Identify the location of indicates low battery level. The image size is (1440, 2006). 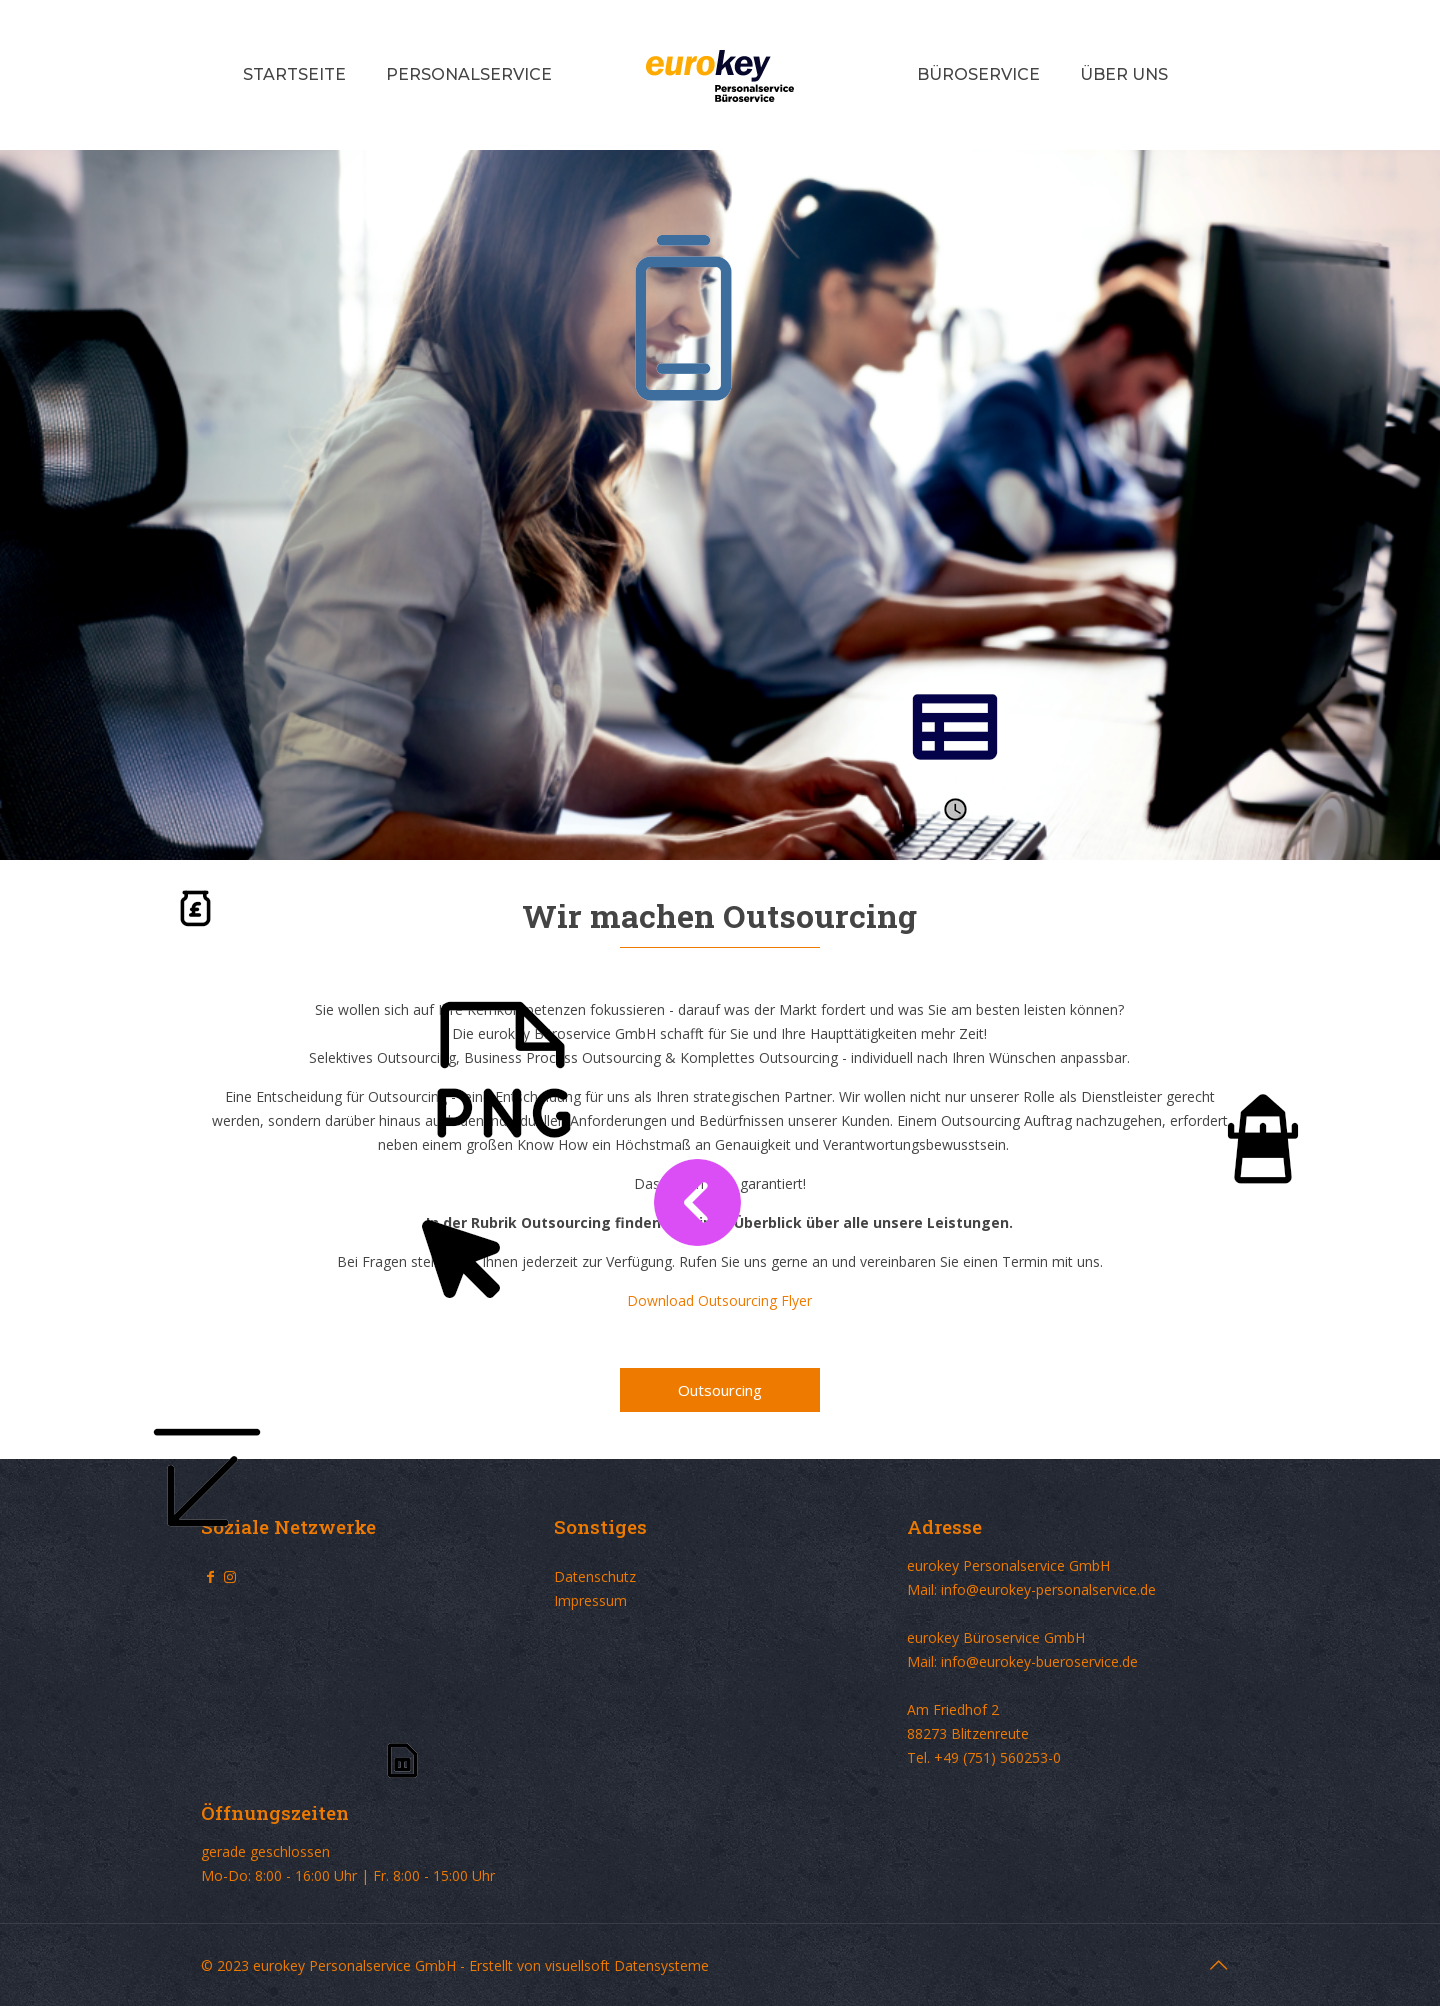
(683, 320).